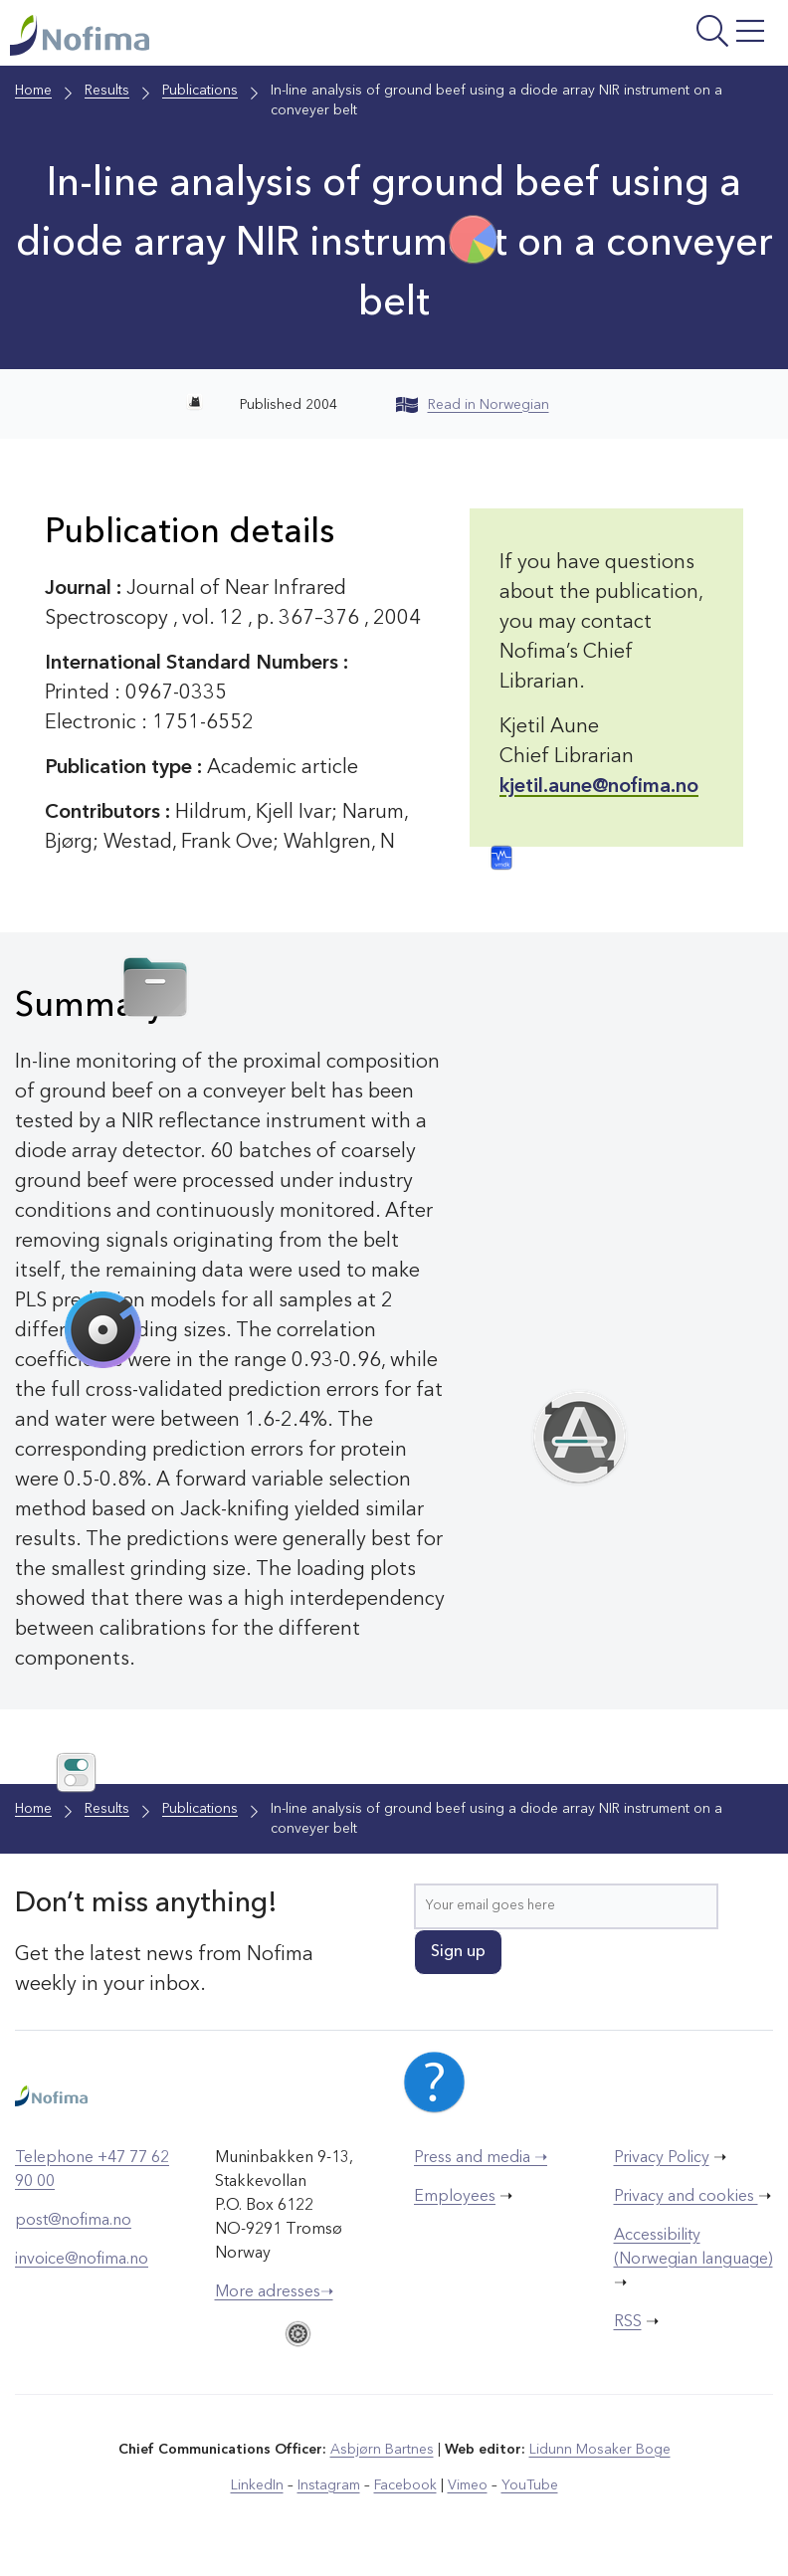 The height and width of the screenshot is (2576, 788). I want to click on open disk usage analyzer app, so click(473, 239).